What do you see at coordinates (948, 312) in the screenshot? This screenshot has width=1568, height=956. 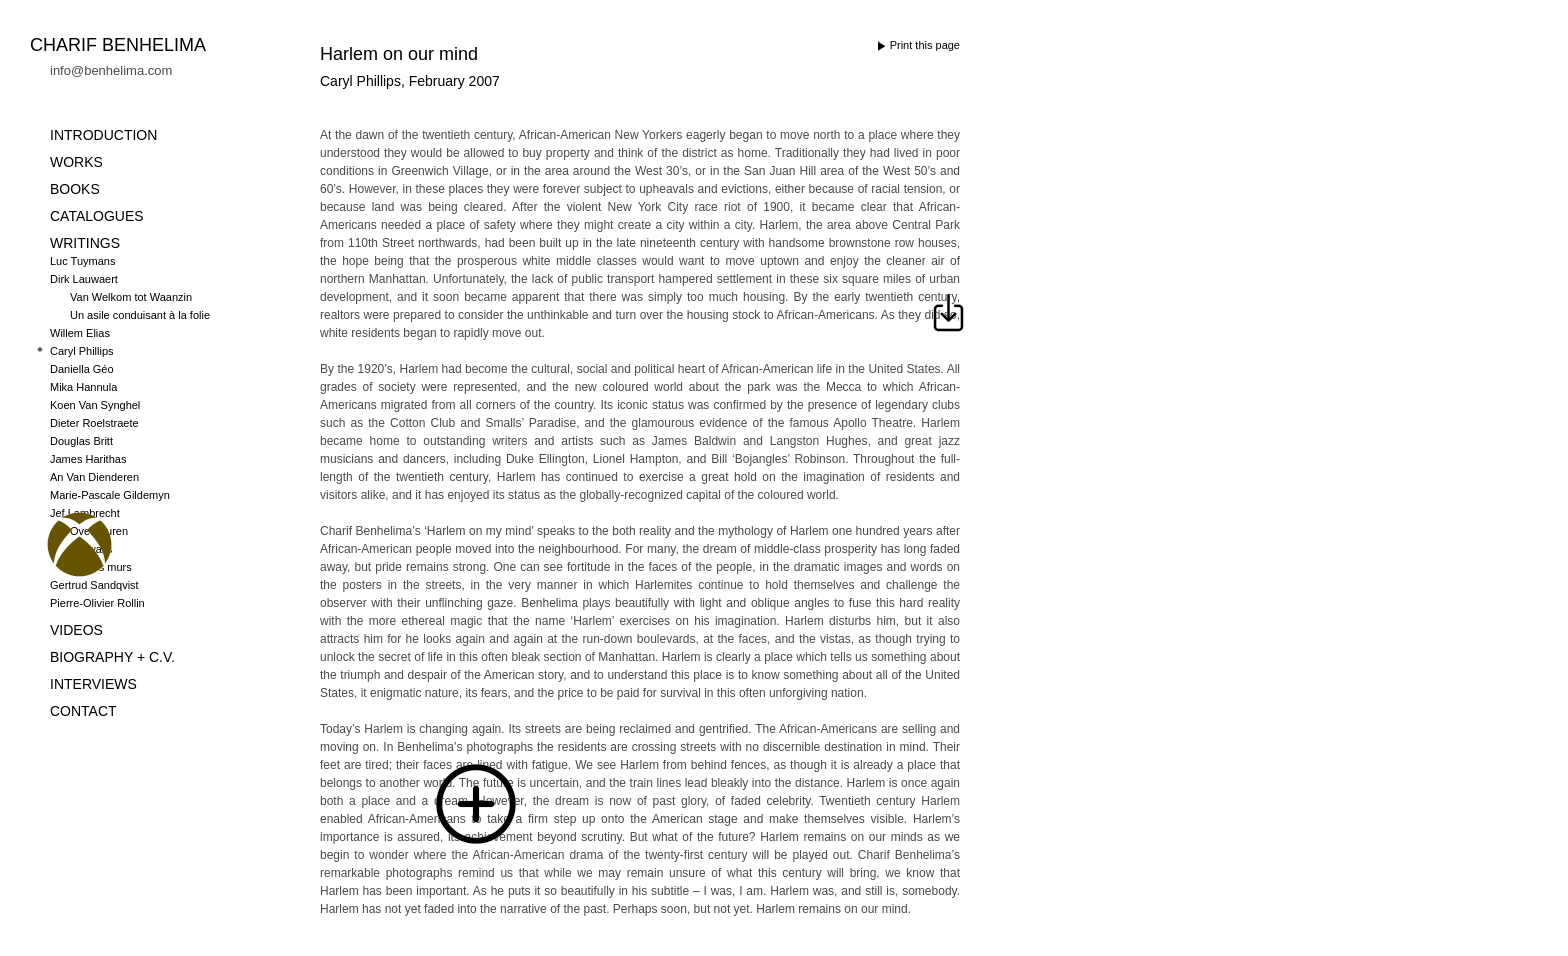 I see `download a file or document` at bounding box center [948, 312].